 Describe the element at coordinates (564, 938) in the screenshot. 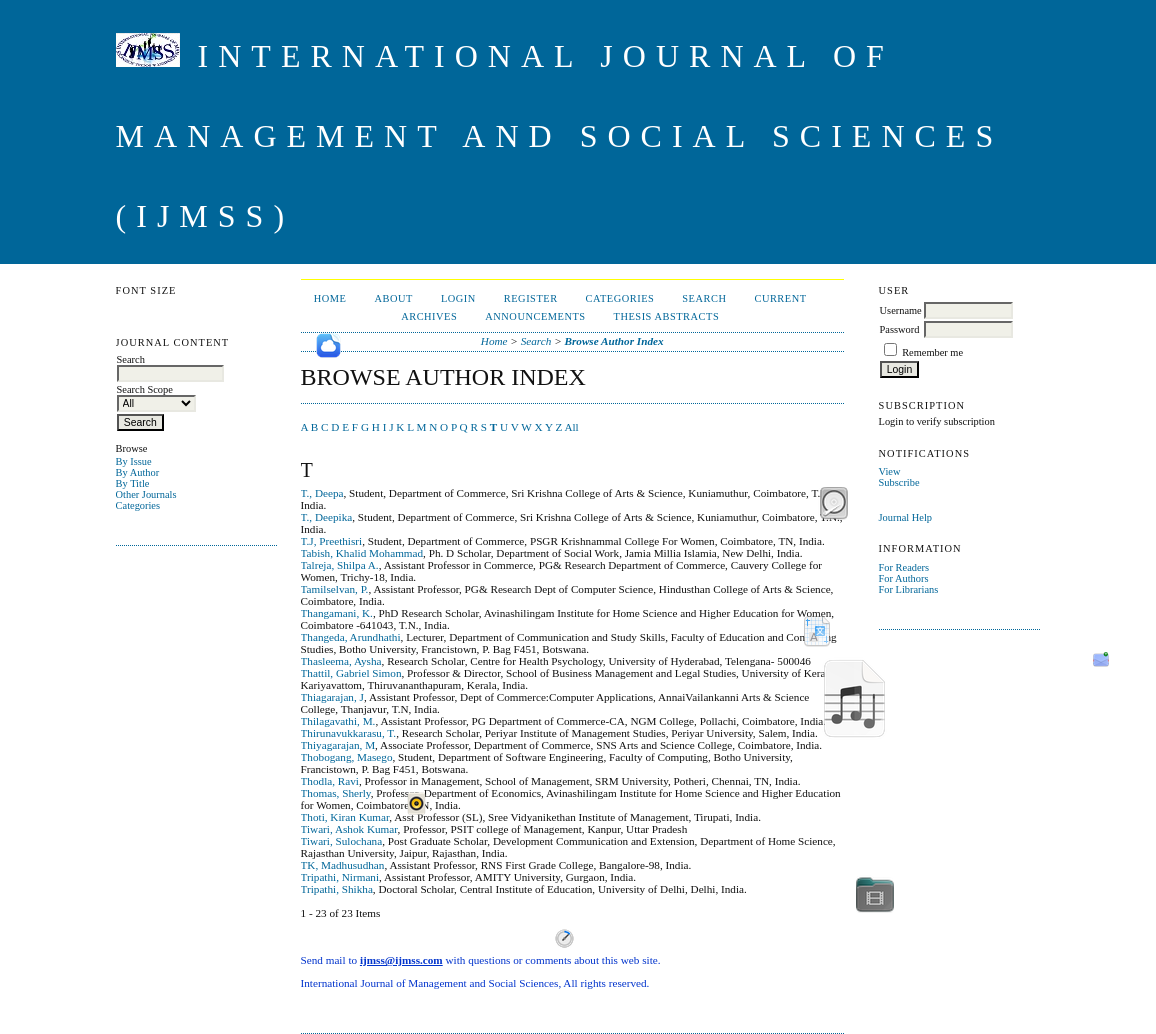

I see `open sysprof system profiler` at that location.